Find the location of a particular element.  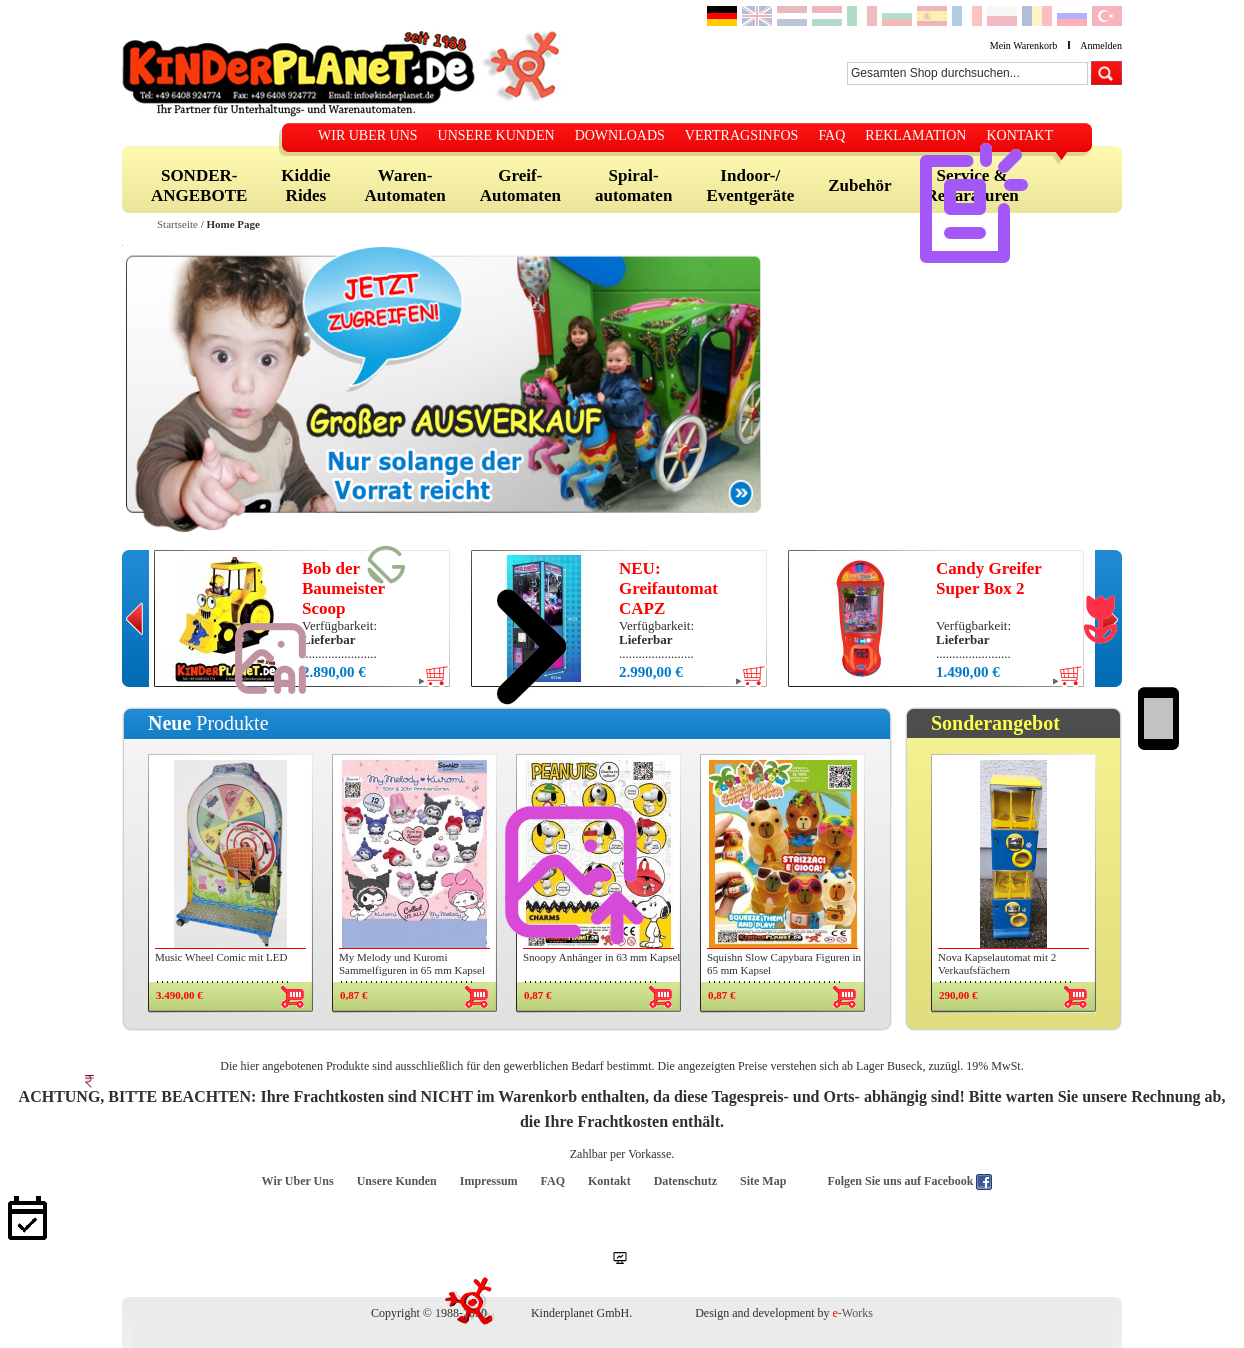

indicates sponsored or advertisement content is located at coordinates (968, 203).